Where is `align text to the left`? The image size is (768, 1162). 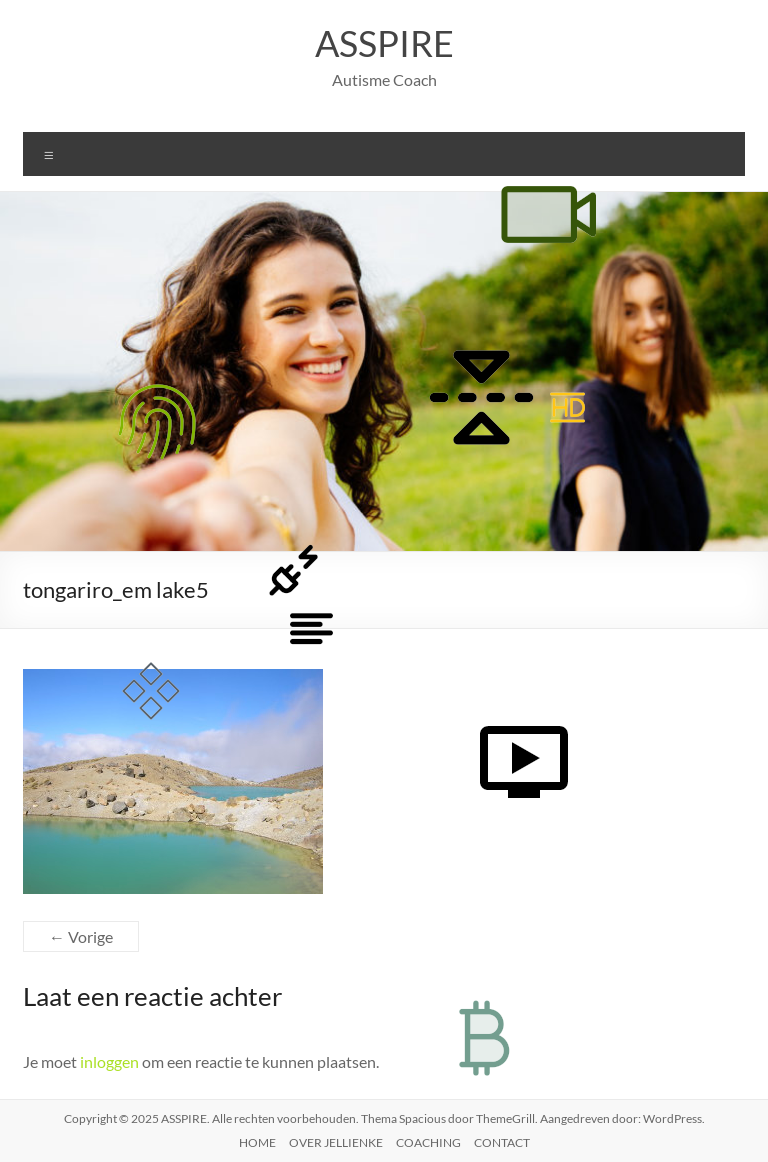
align text to the left is located at coordinates (311, 629).